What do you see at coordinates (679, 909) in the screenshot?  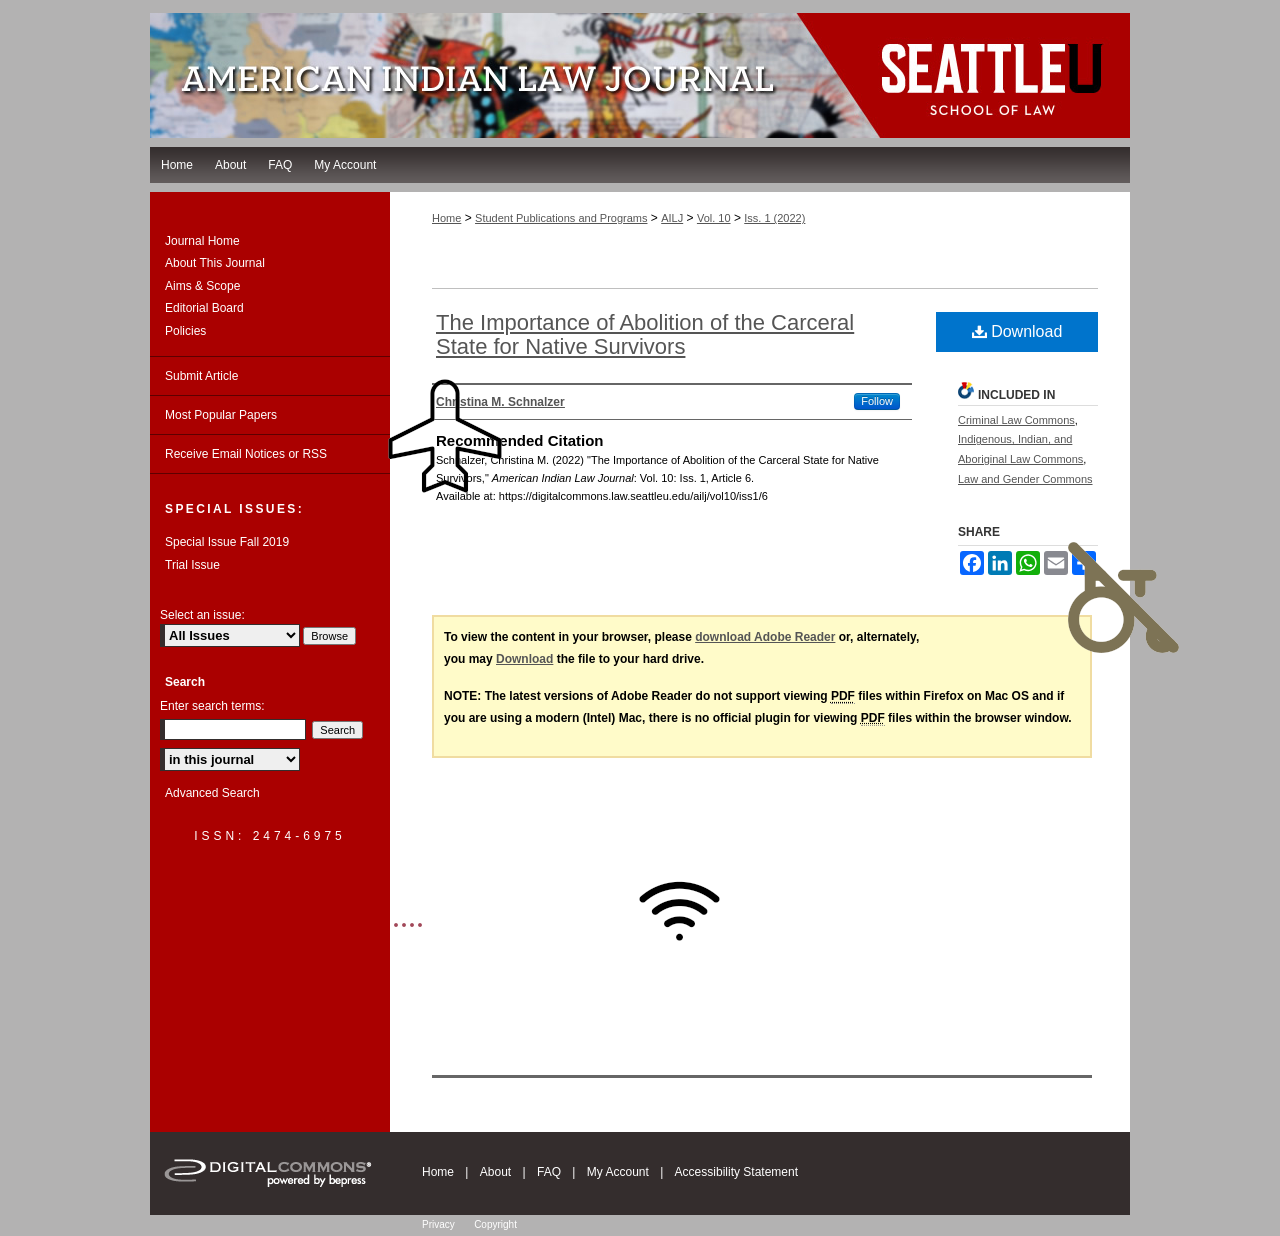 I see `view wireless network connection status` at bounding box center [679, 909].